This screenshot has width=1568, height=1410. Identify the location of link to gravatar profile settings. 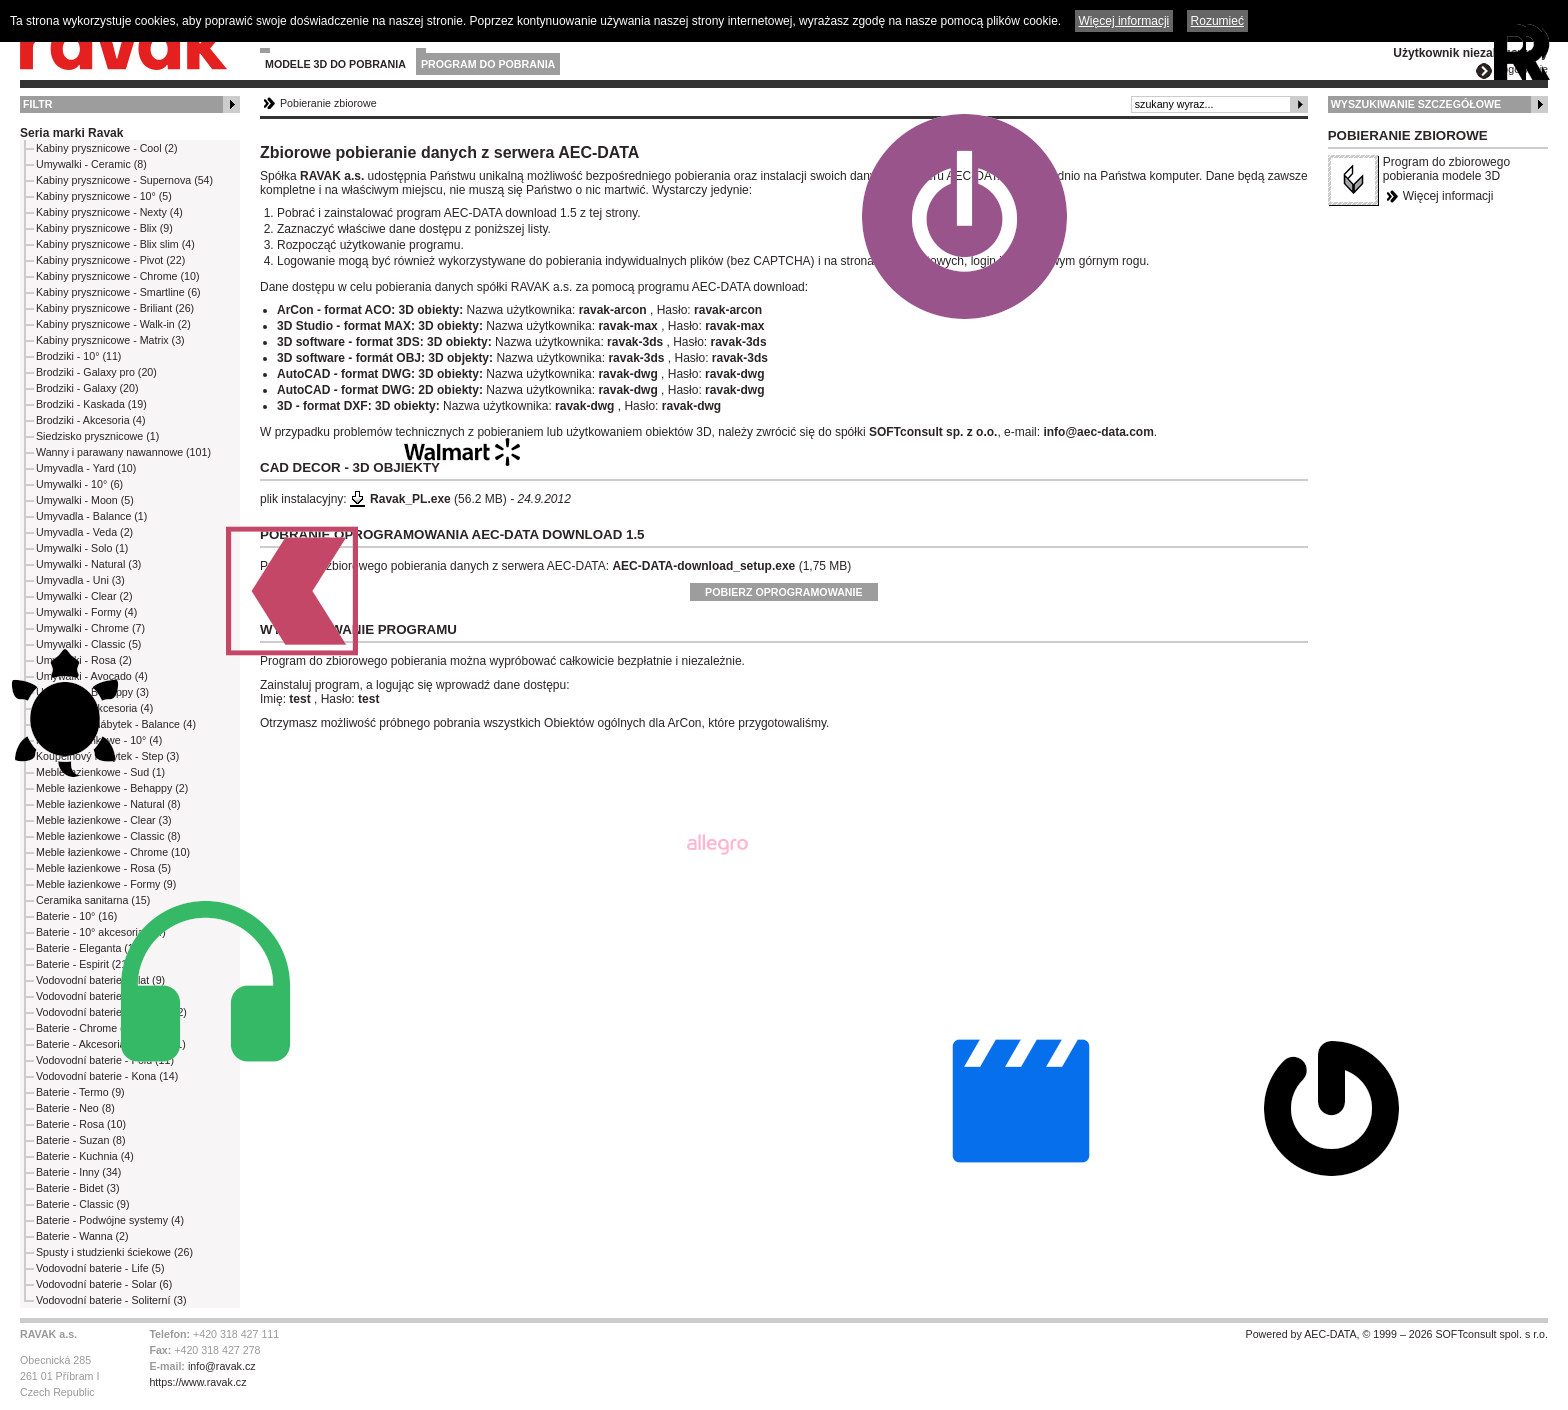
(1331, 1108).